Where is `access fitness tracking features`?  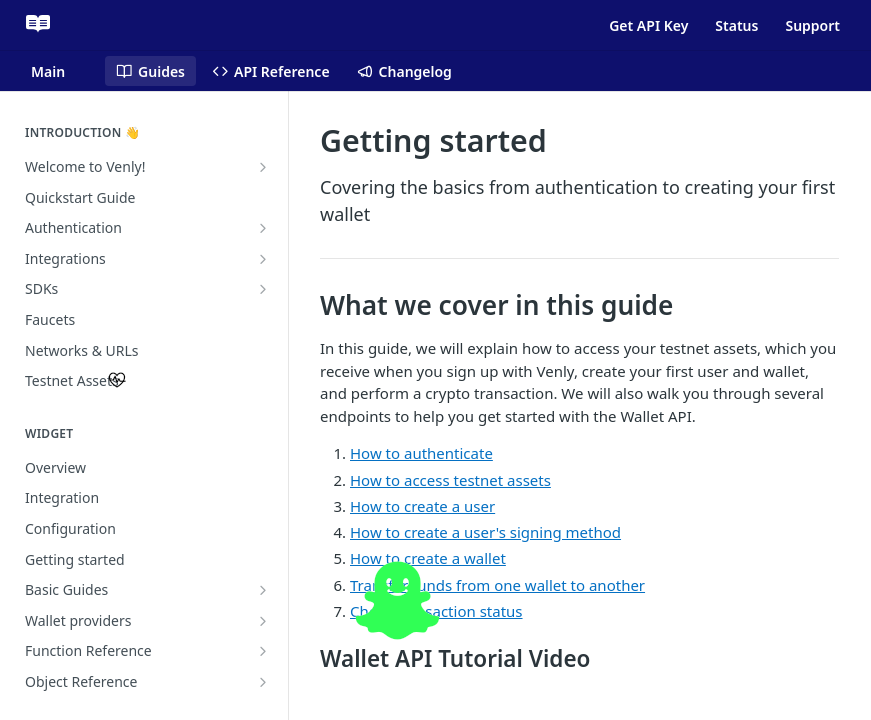 access fitness tracking features is located at coordinates (117, 380).